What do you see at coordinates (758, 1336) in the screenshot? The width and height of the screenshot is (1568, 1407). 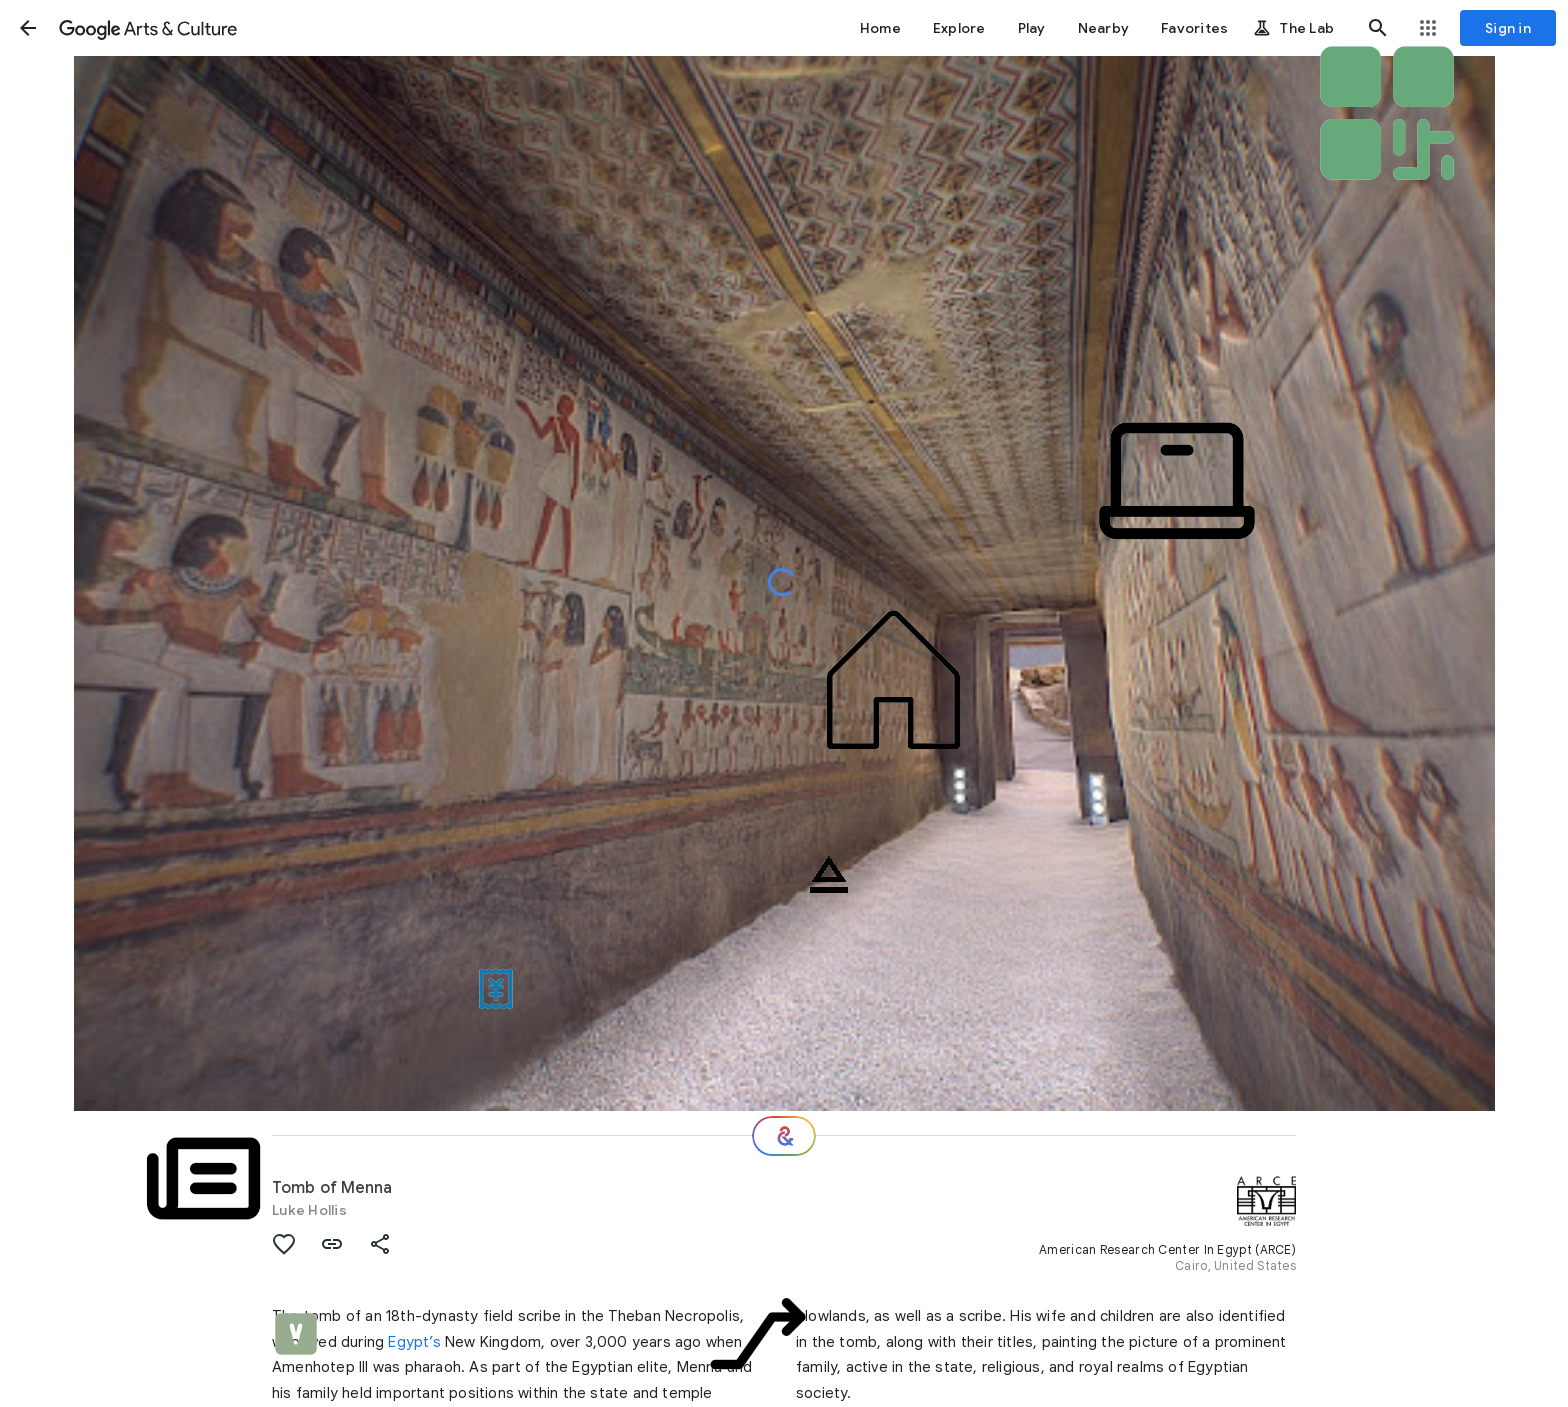 I see `view upward trend or growth` at bounding box center [758, 1336].